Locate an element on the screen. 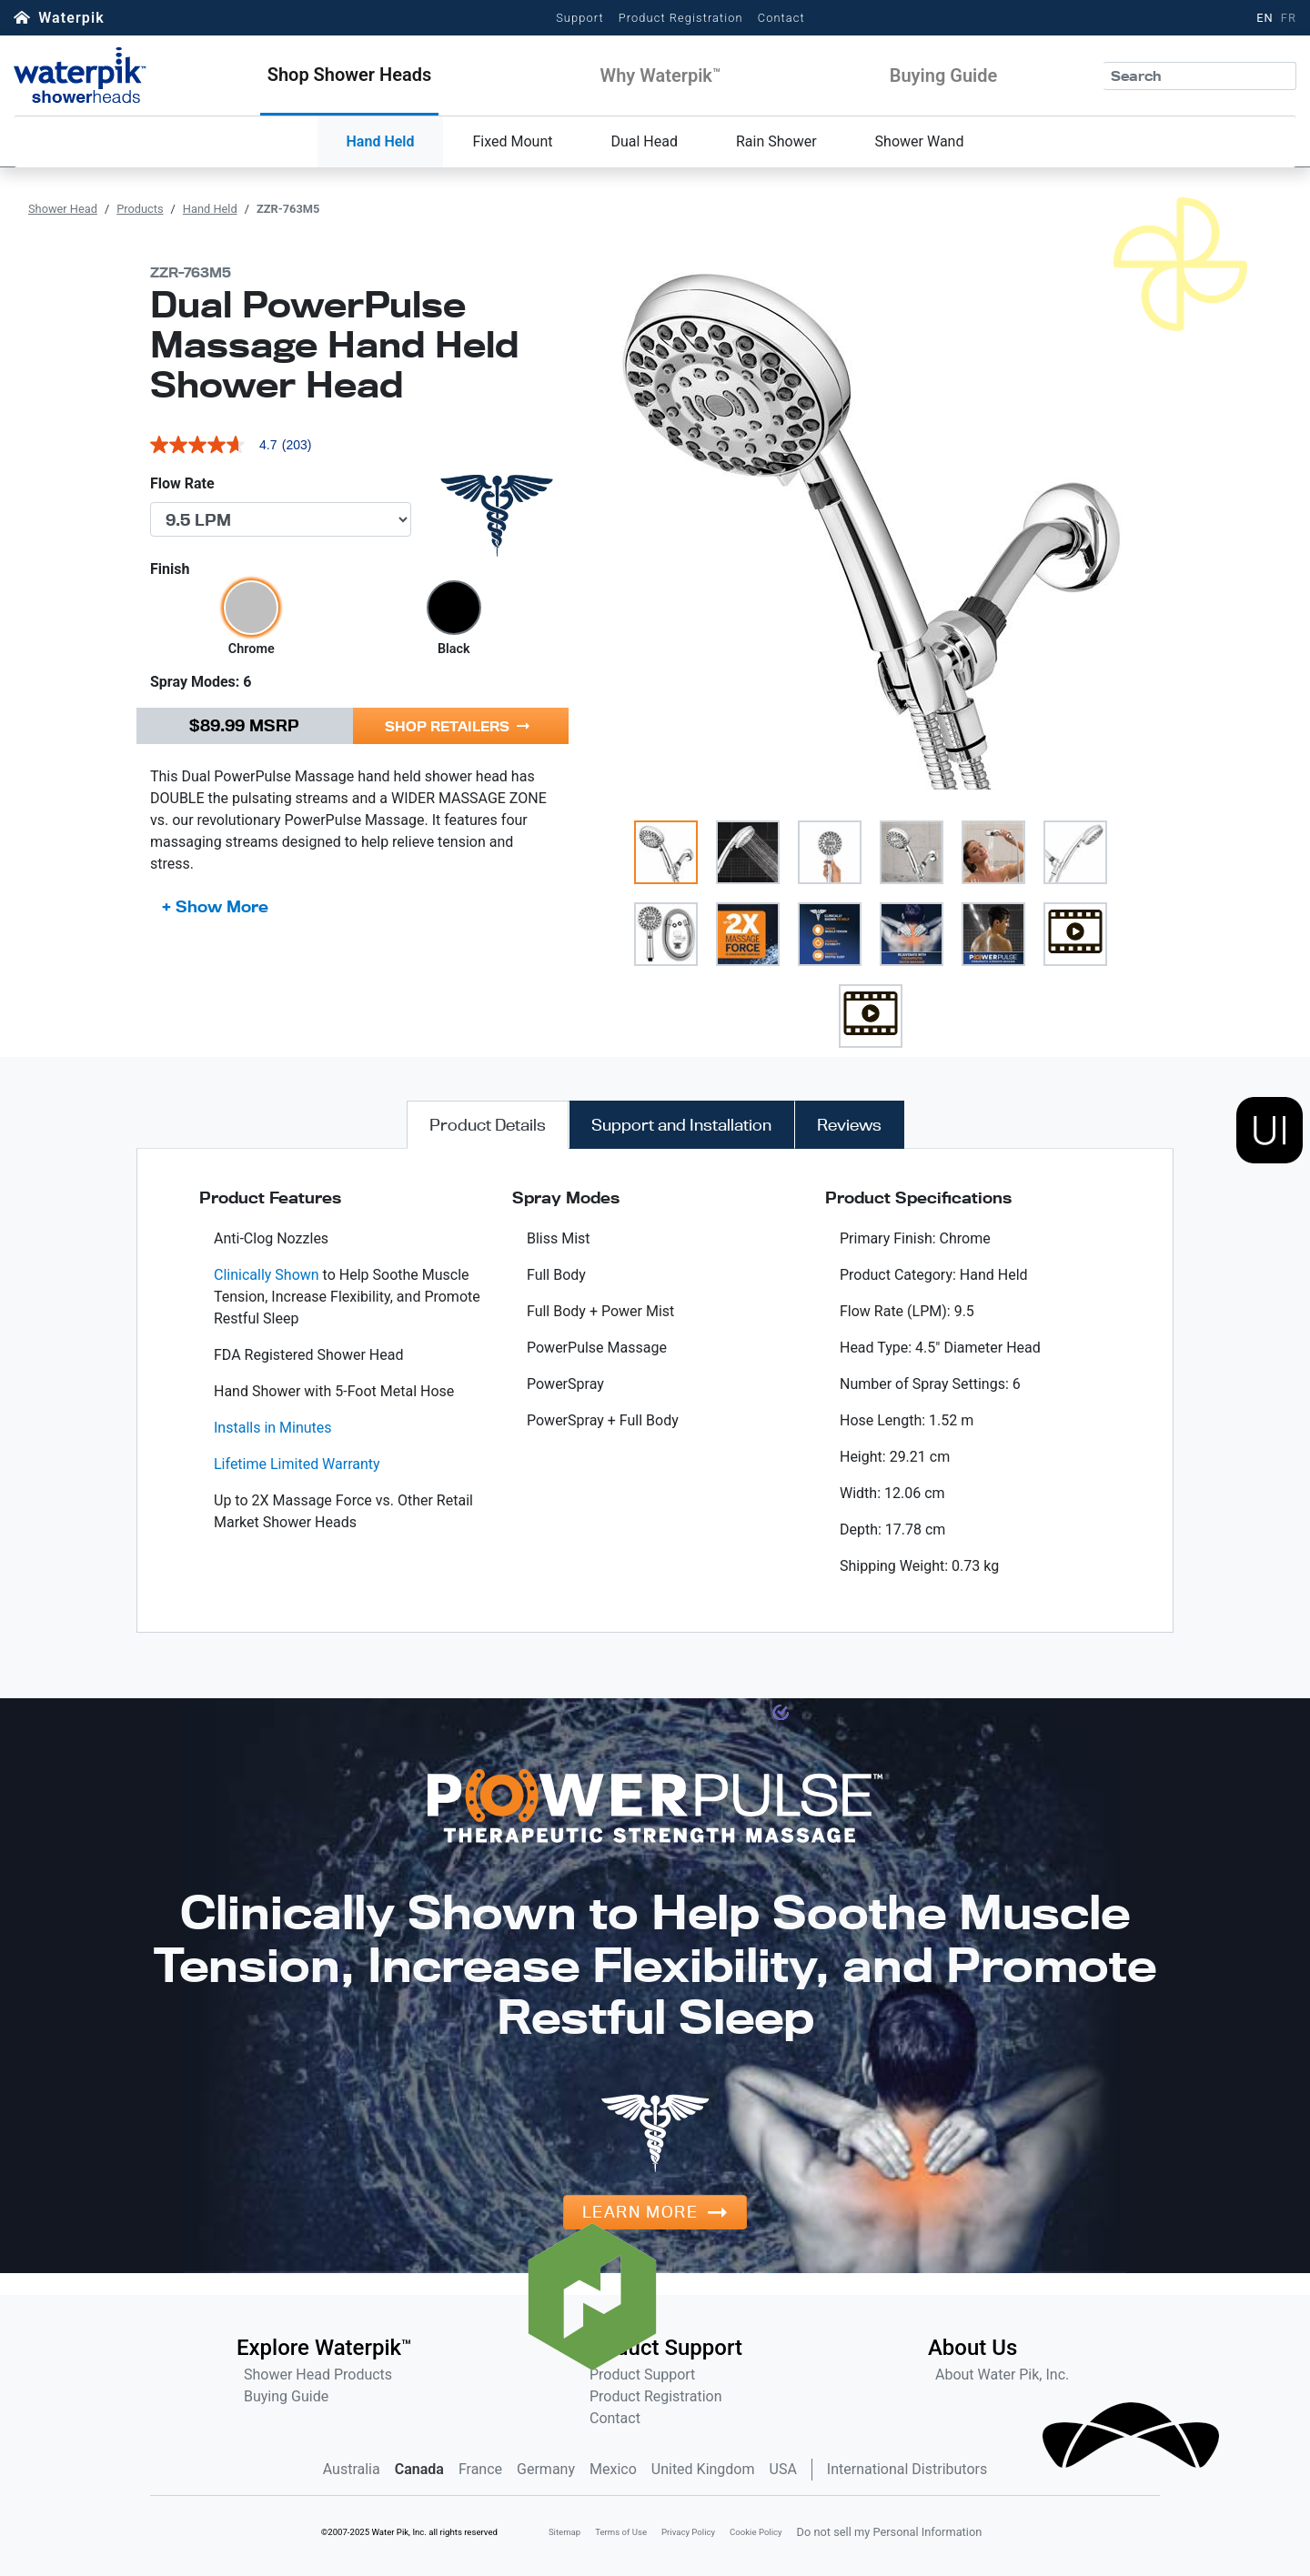  open the TickTick task management app is located at coordinates (781, 1712).